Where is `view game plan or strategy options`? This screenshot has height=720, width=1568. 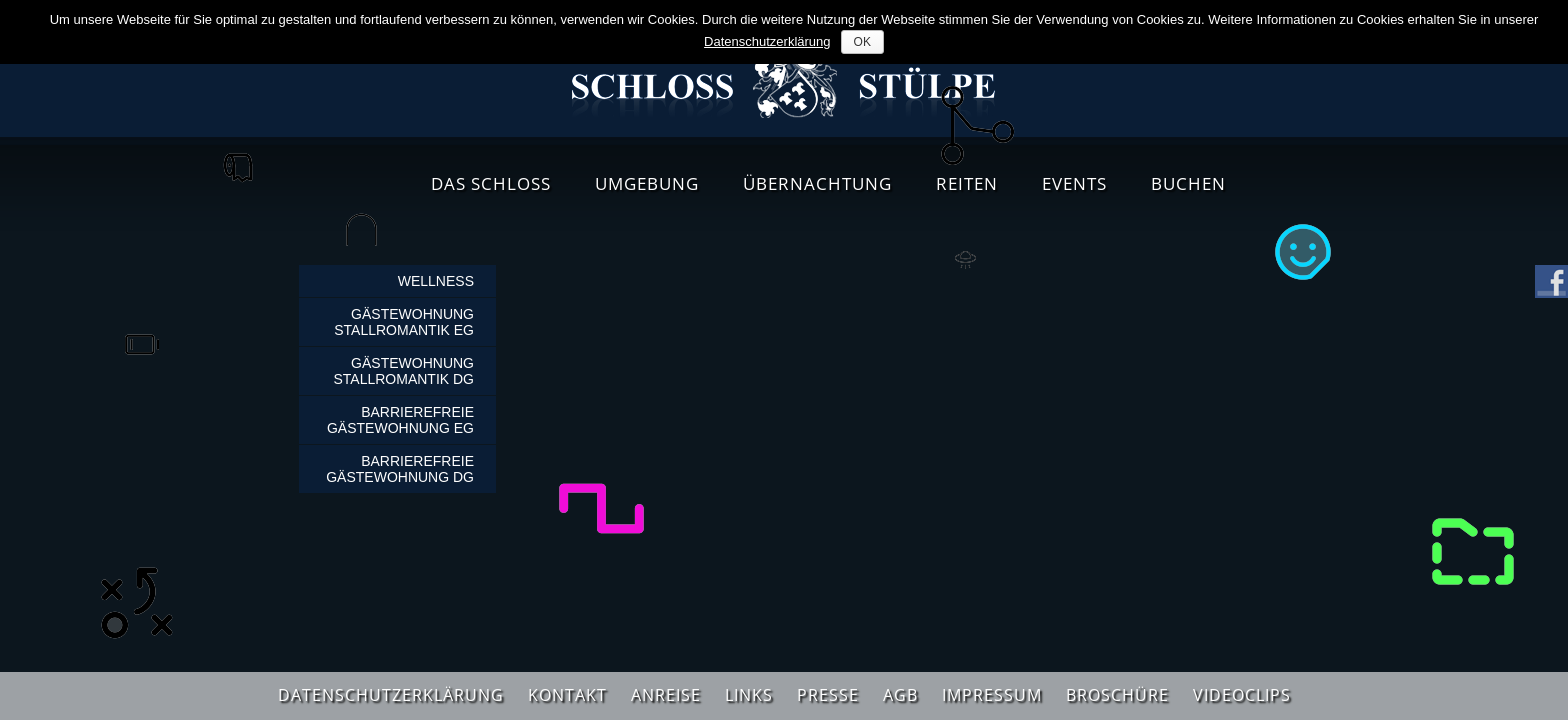
view game plan or strategy options is located at coordinates (134, 603).